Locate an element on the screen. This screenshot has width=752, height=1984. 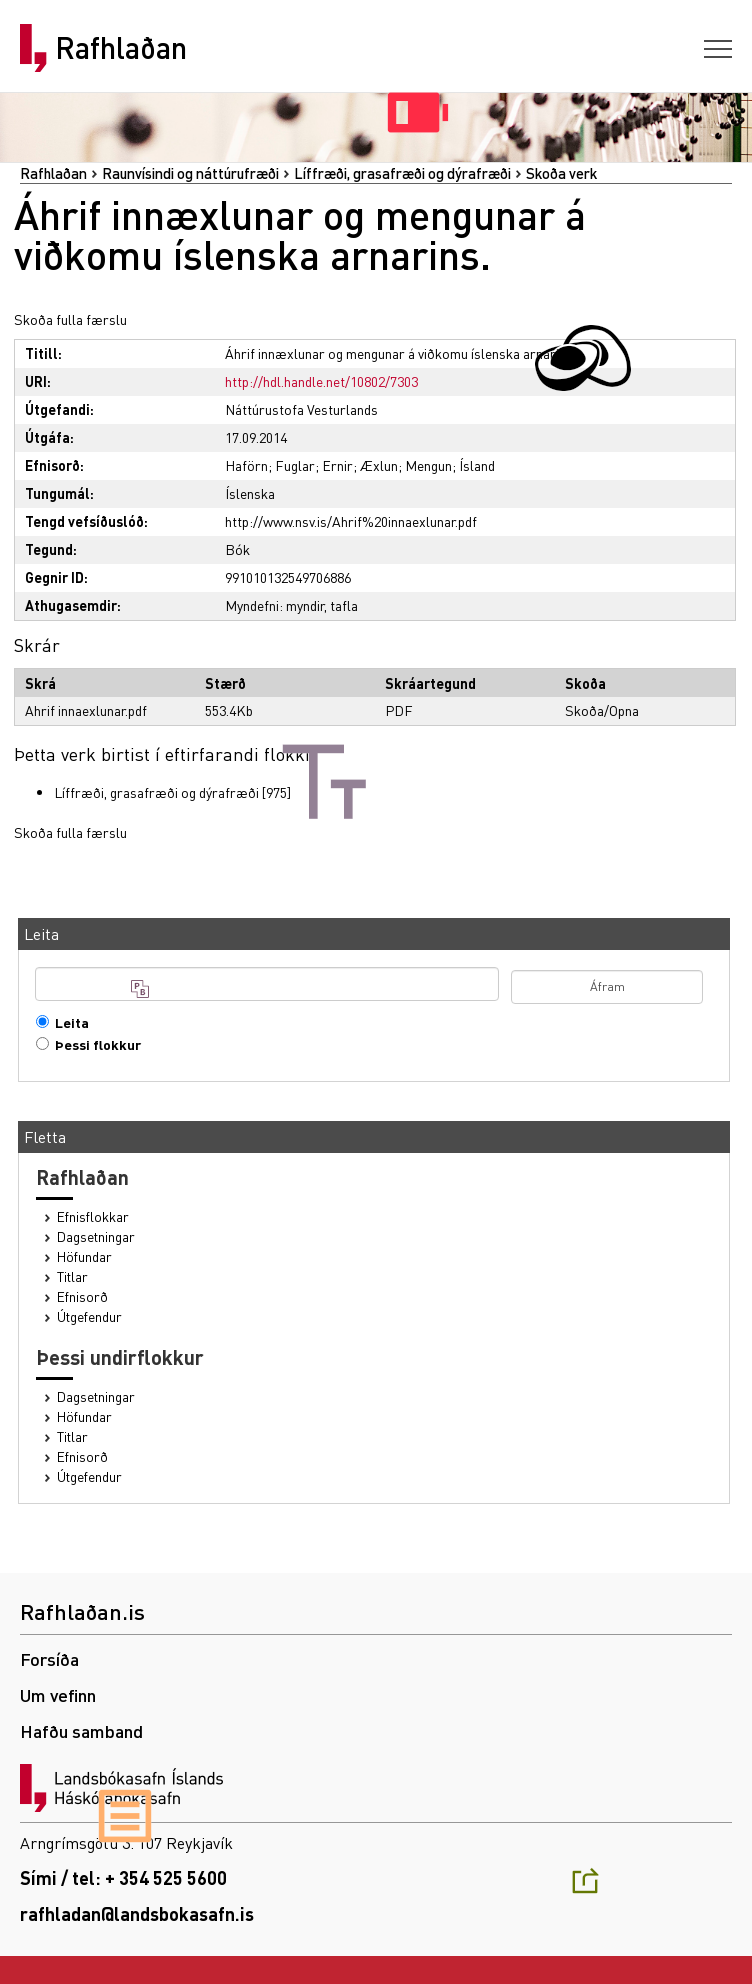
ArangoDB database service logo is located at coordinates (583, 358).